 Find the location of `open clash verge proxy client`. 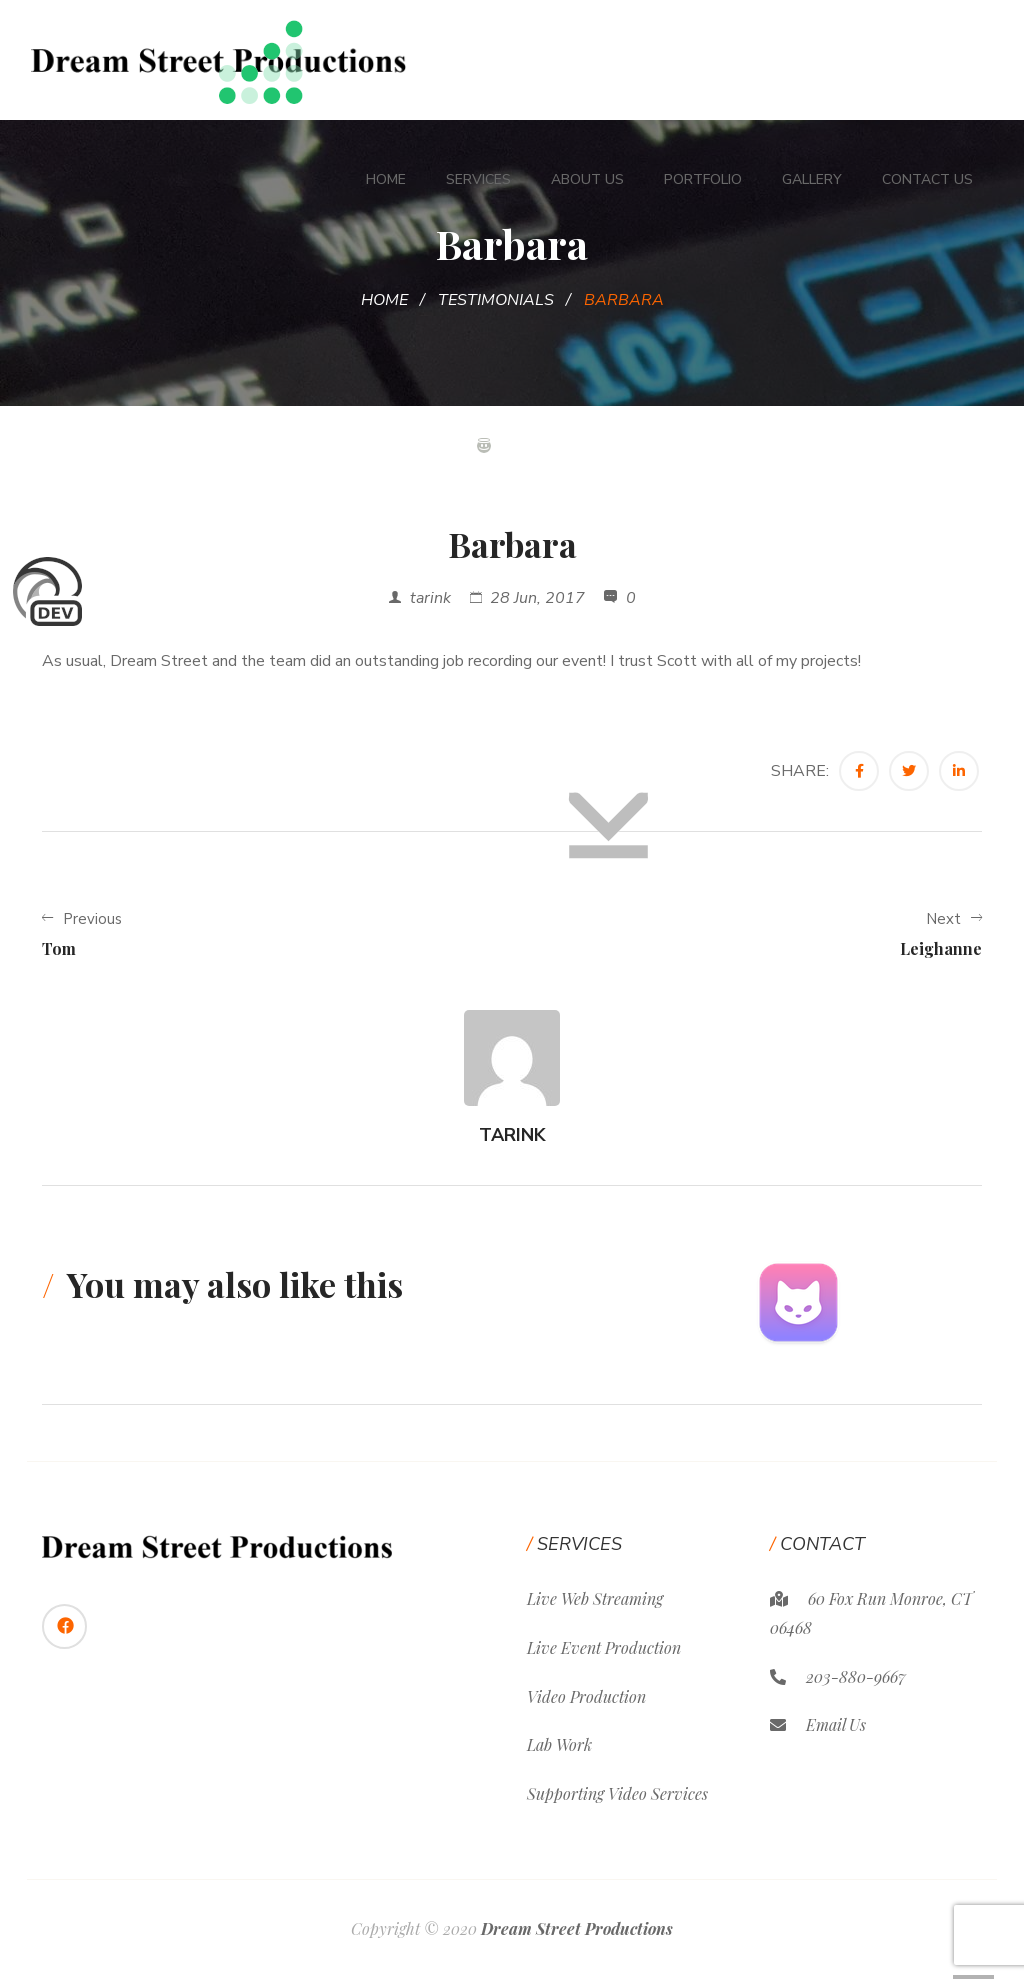

open clash verge proxy client is located at coordinates (798, 1302).